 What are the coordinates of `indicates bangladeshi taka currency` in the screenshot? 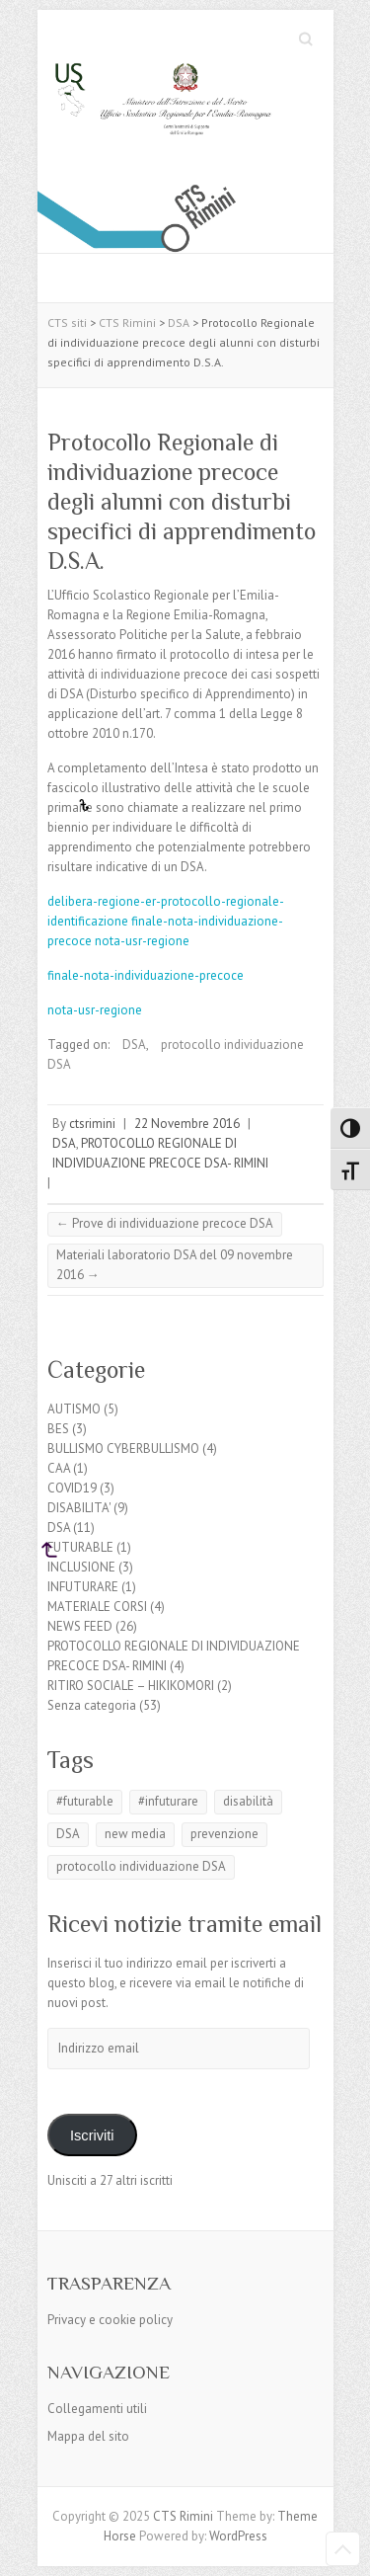 It's located at (84, 805).